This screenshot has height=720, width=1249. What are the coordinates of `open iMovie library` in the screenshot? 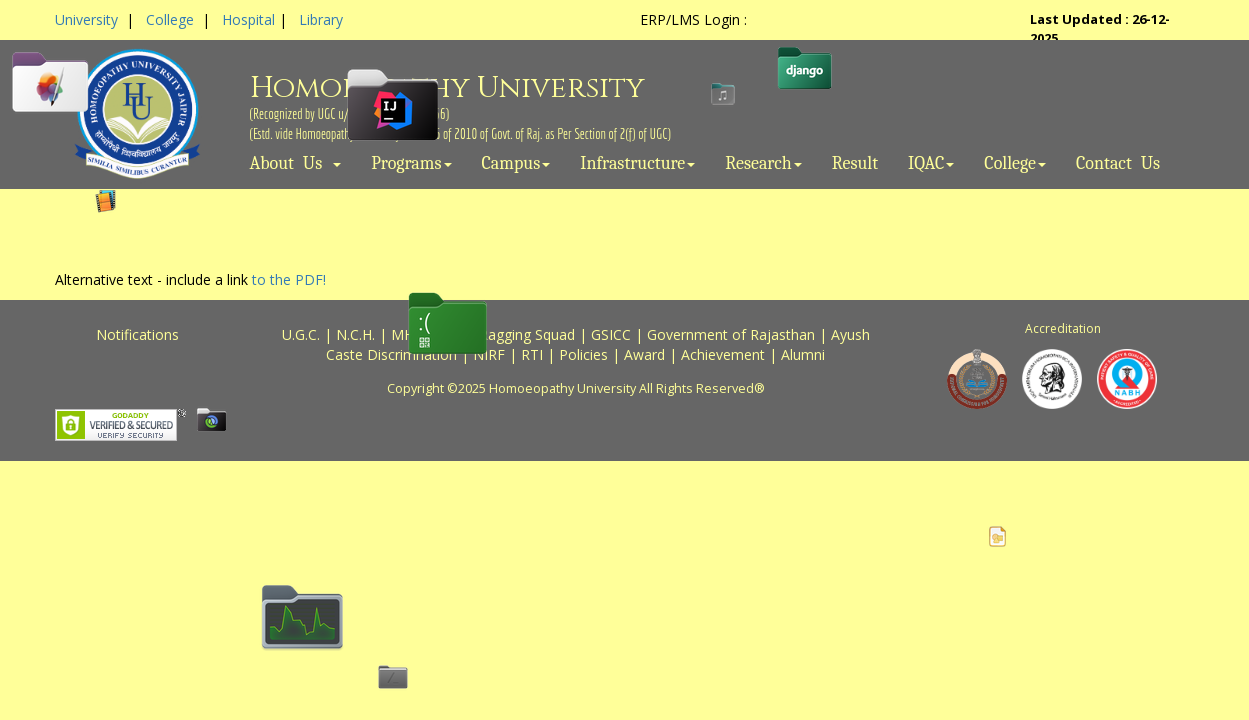 It's located at (105, 201).